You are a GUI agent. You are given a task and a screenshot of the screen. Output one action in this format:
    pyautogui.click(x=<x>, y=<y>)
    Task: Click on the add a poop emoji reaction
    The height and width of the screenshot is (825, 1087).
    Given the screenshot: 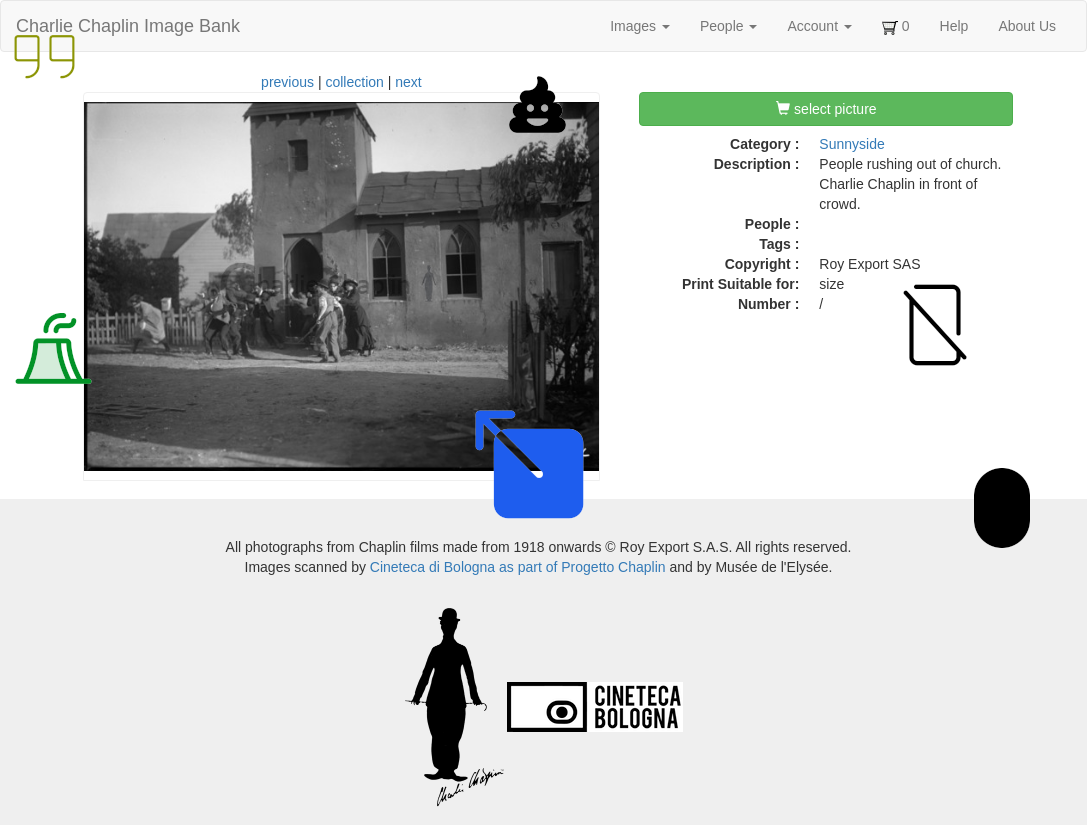 What is the action you would take?
    pyautogui.click(x=537, y=104)
    